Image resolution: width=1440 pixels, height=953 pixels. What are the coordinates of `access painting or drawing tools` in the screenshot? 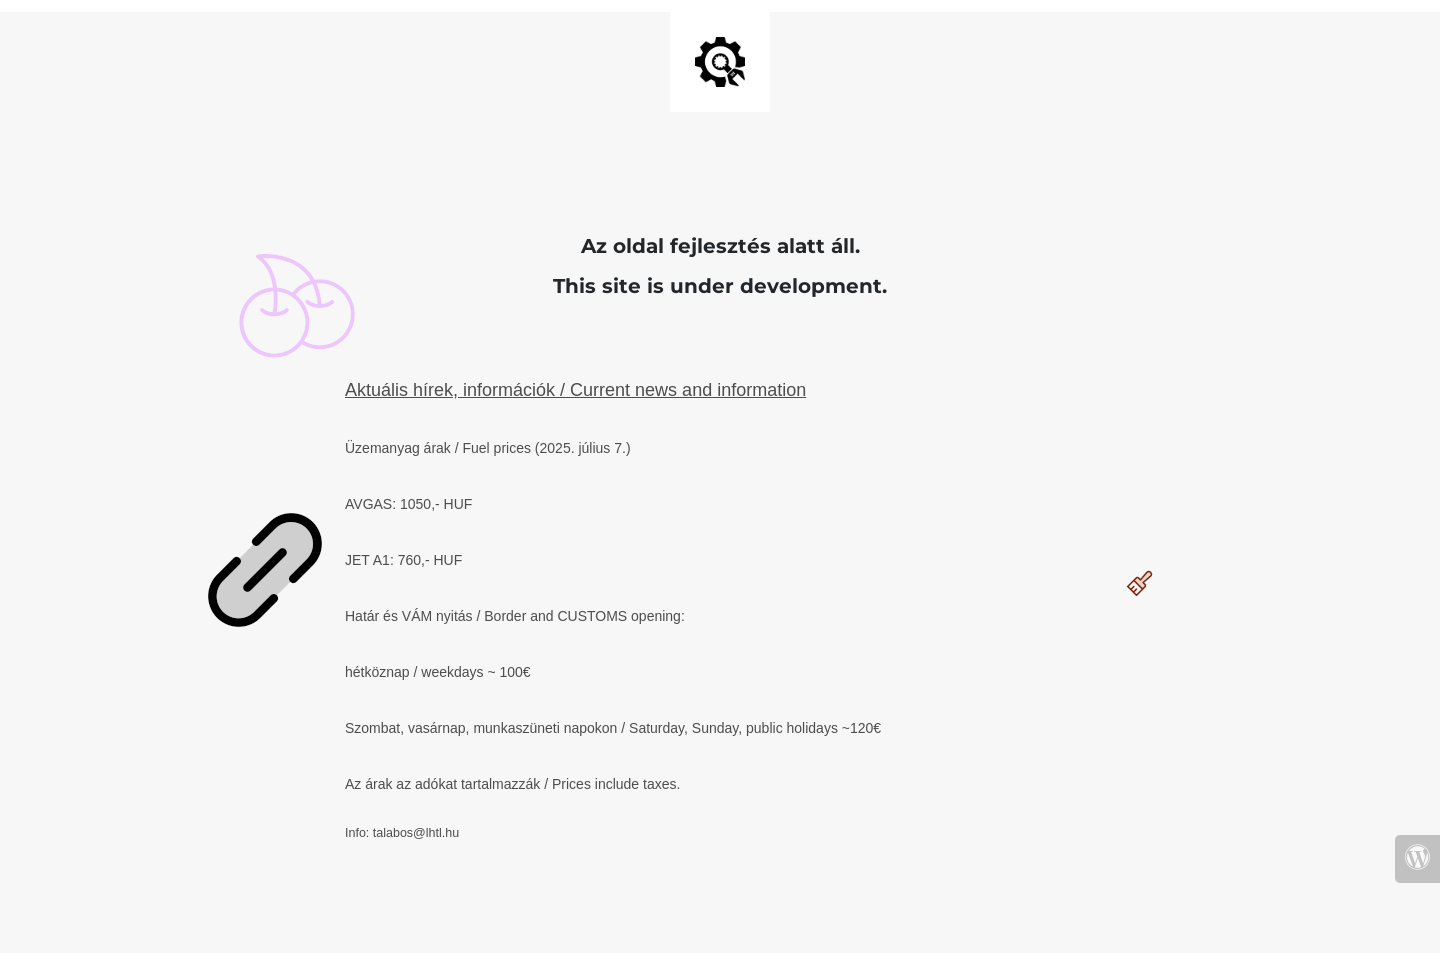 It's located at (1140, 583).